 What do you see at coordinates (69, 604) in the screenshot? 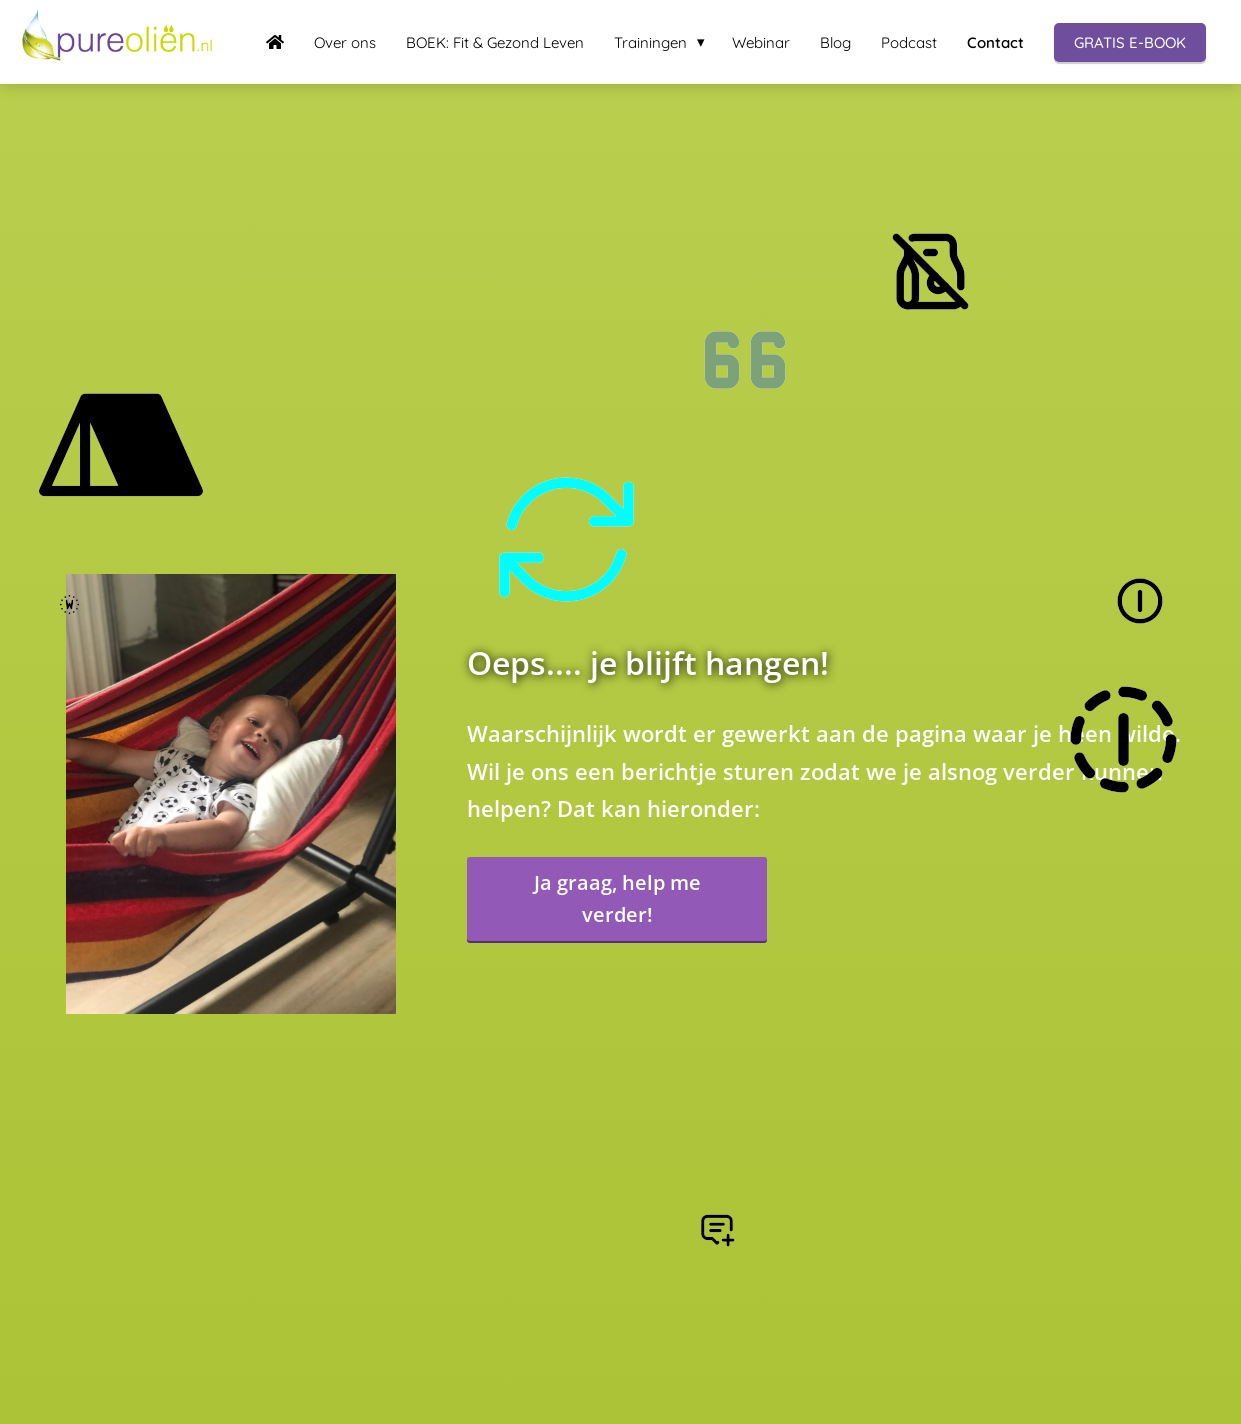
I see `indicates a draft or pending status for an item starting with "W"` at bounding box center [69, 604].